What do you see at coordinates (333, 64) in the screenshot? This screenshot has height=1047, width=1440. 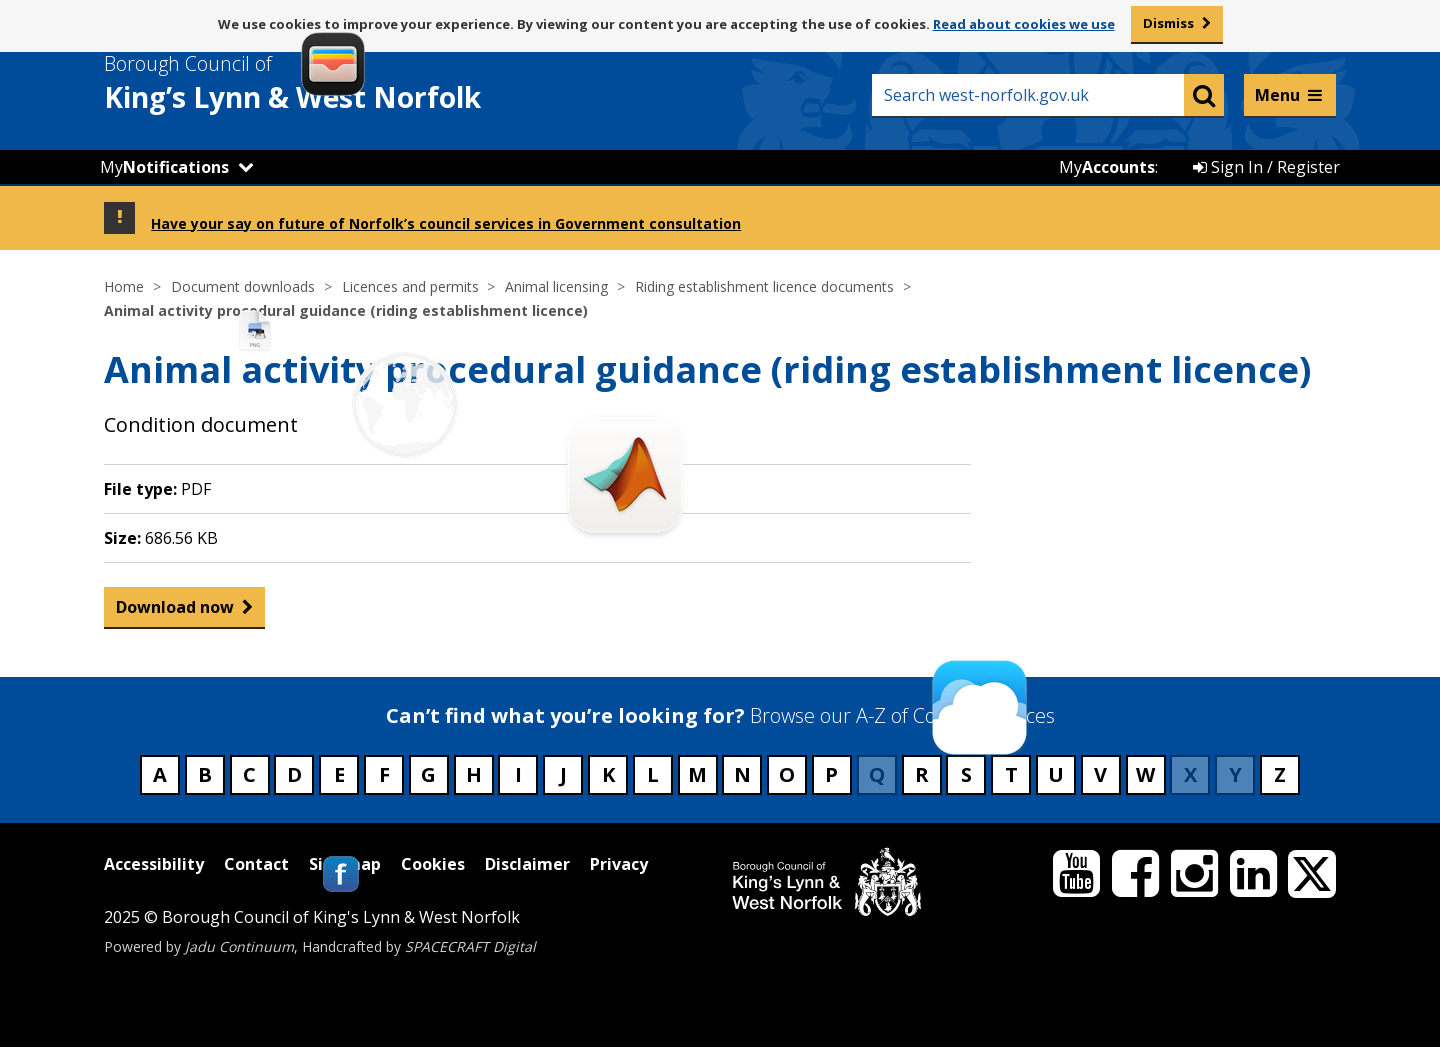 I see `open apple wallet app` at bounding box center [333, 64].